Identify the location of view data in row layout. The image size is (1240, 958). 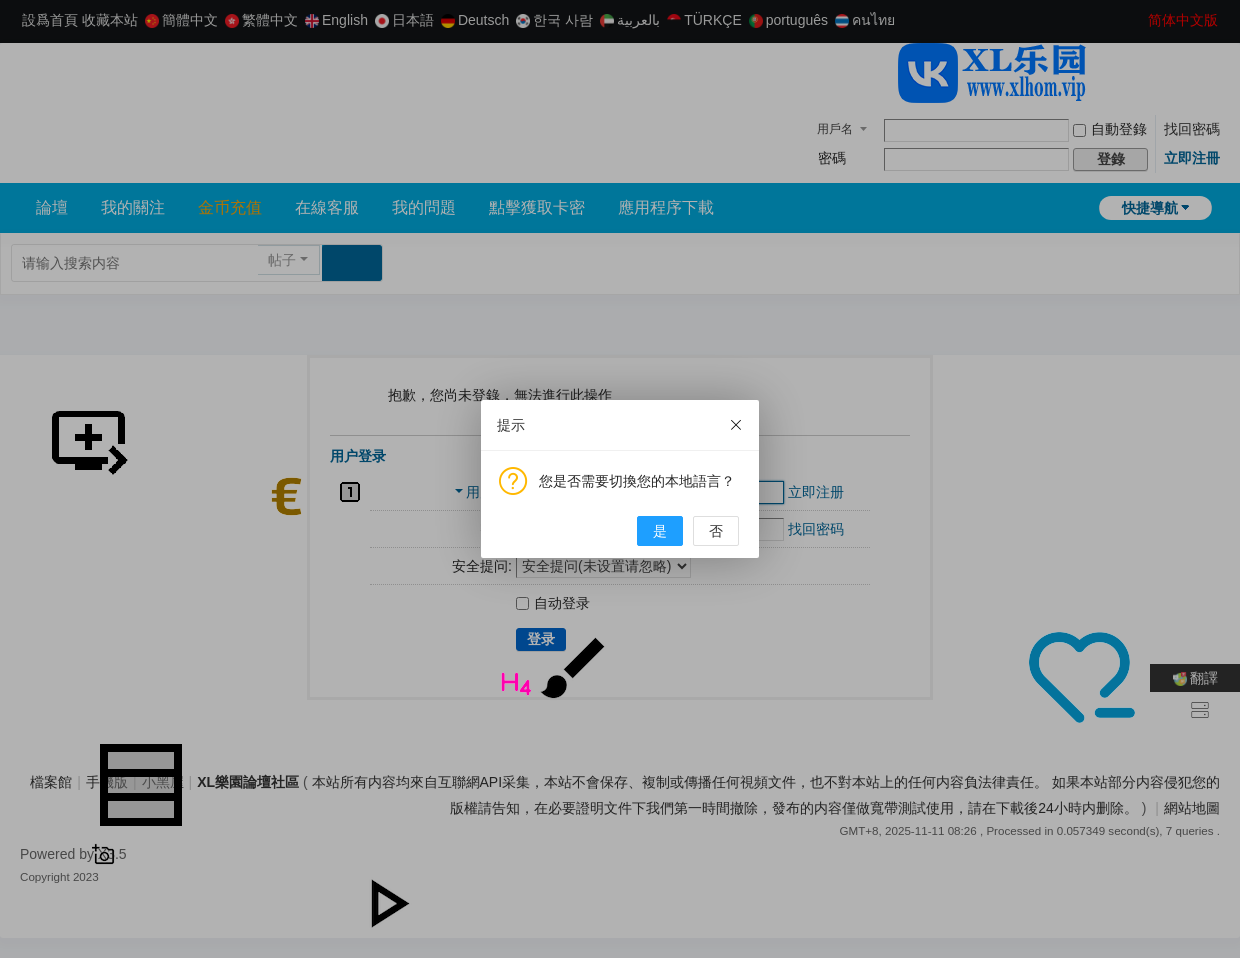
(141, 785).